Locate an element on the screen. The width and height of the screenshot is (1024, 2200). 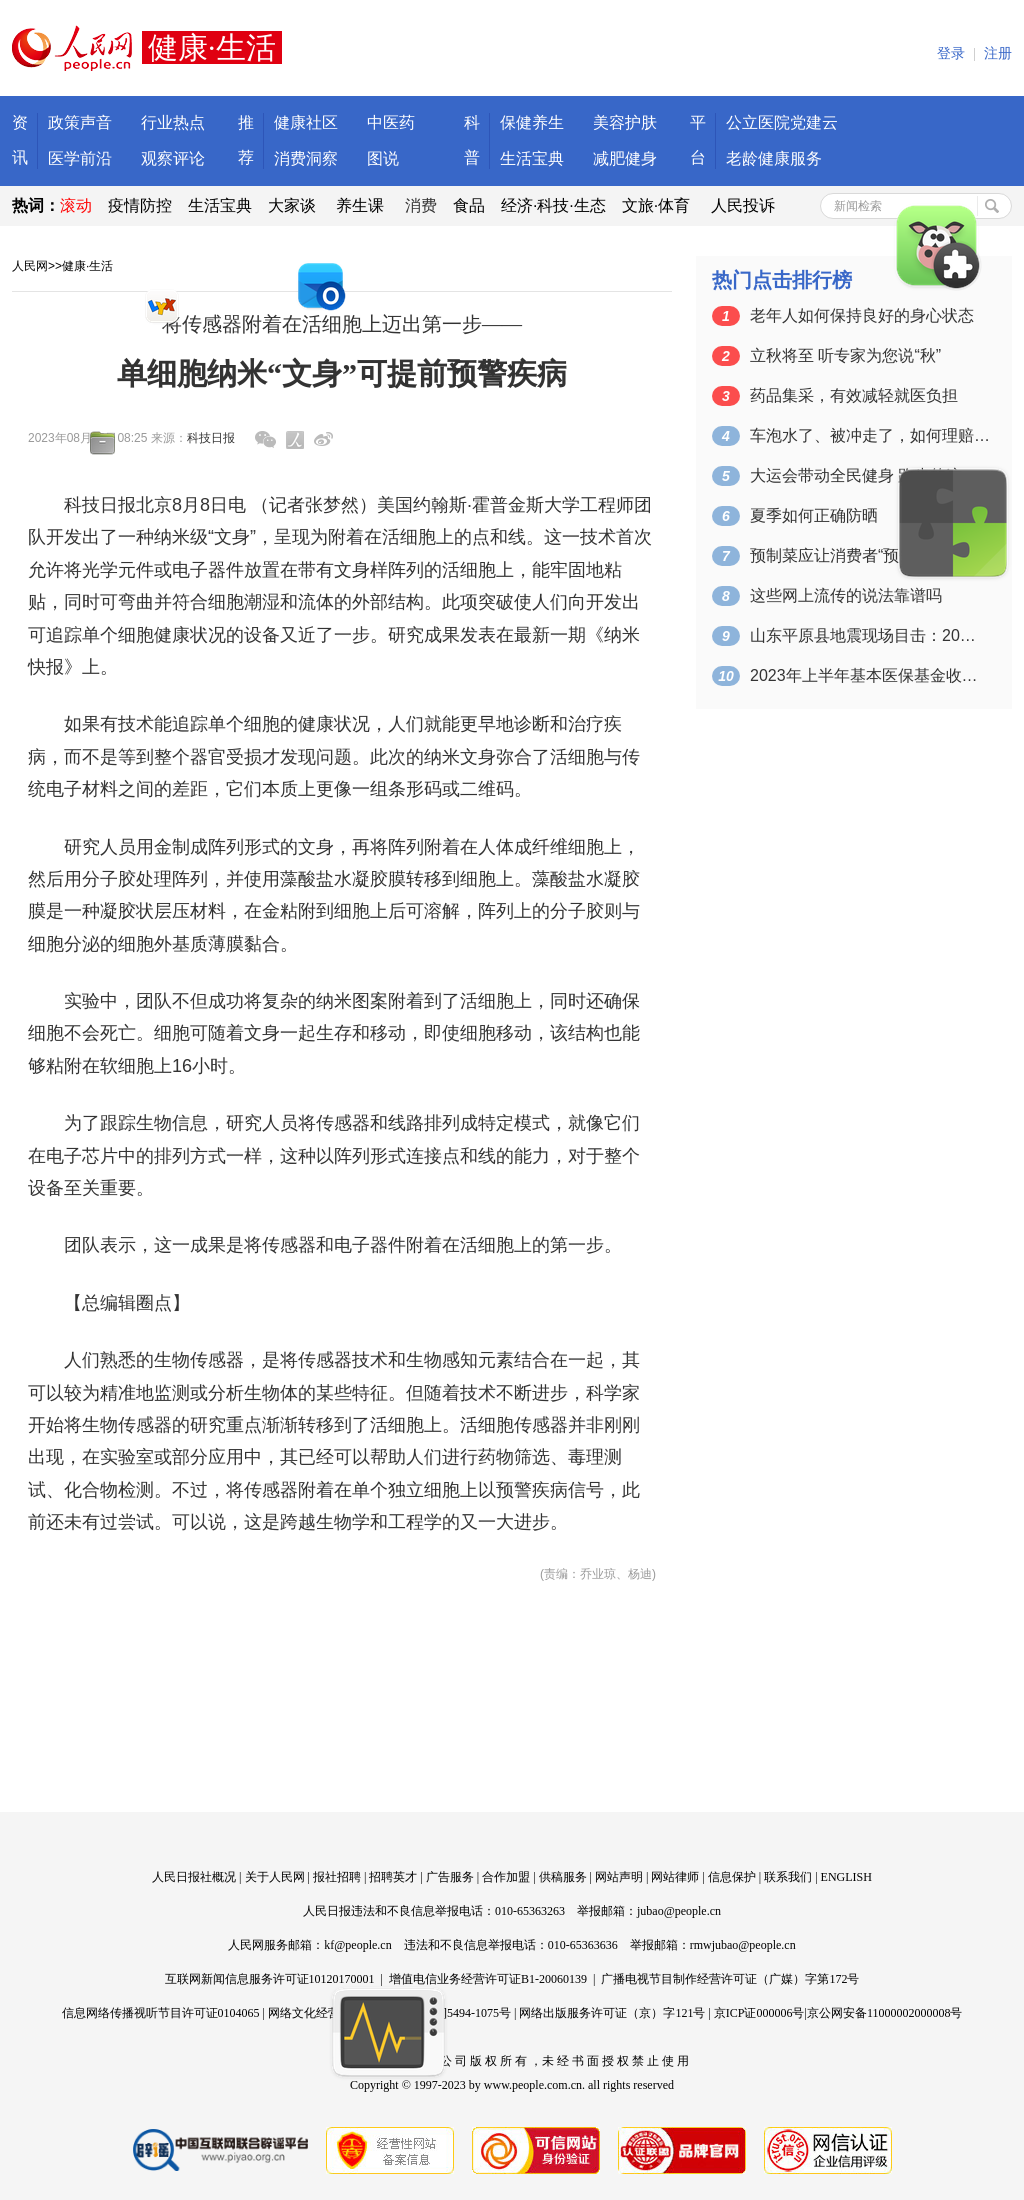
open microsoft outlook email app is located at coordinates (320, 285).